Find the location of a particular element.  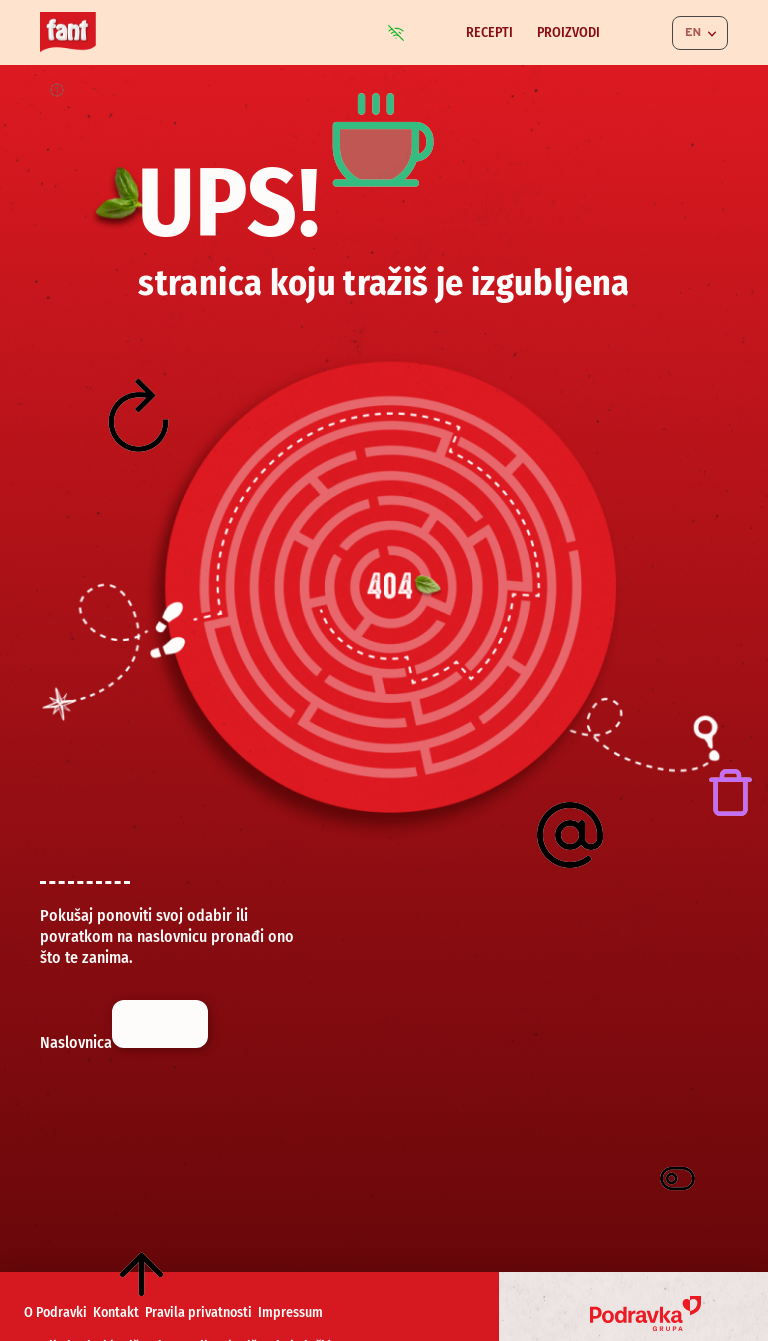

move item up in a list is located at coordinates (141, 1274).